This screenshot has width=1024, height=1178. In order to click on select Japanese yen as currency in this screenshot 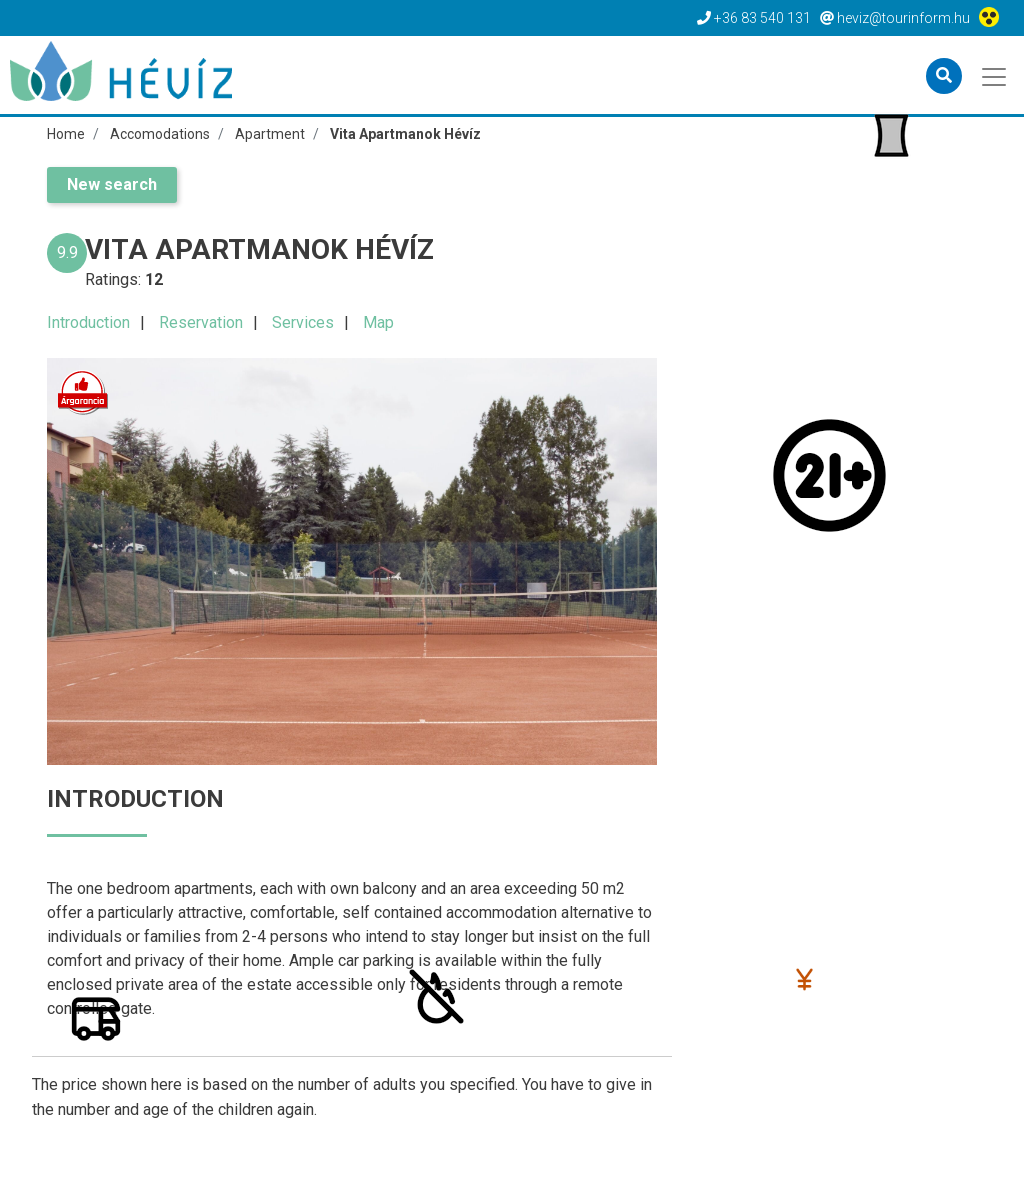, I will do `click(804, 979)`.